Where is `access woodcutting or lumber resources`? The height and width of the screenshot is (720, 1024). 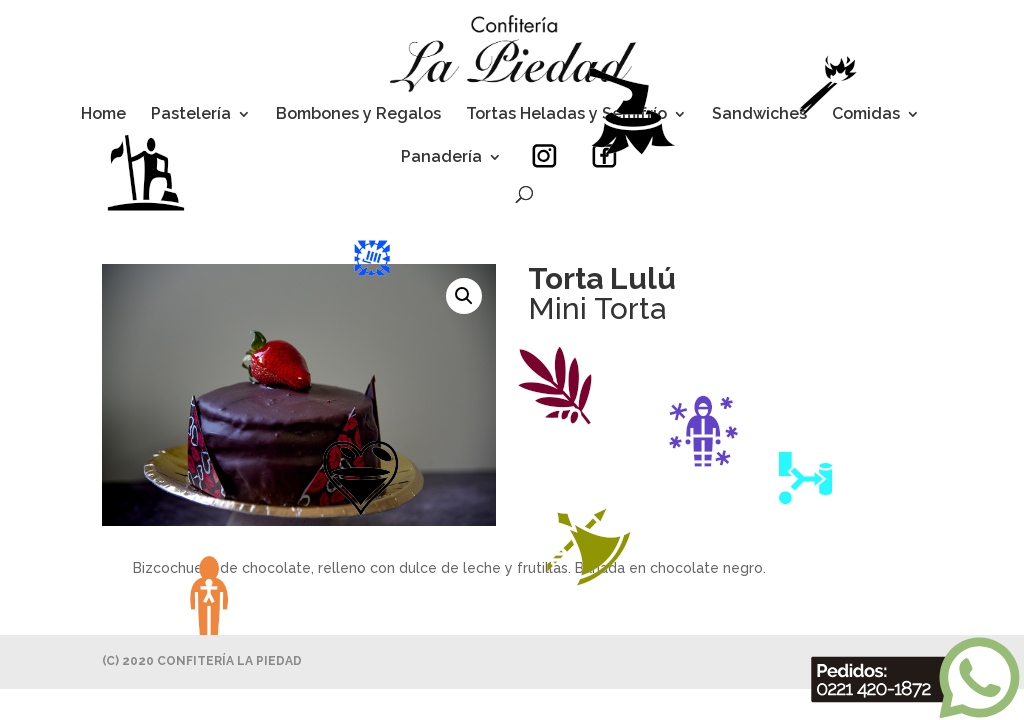 access woodcutting or lumber resources is located at coordinates (632, 111).